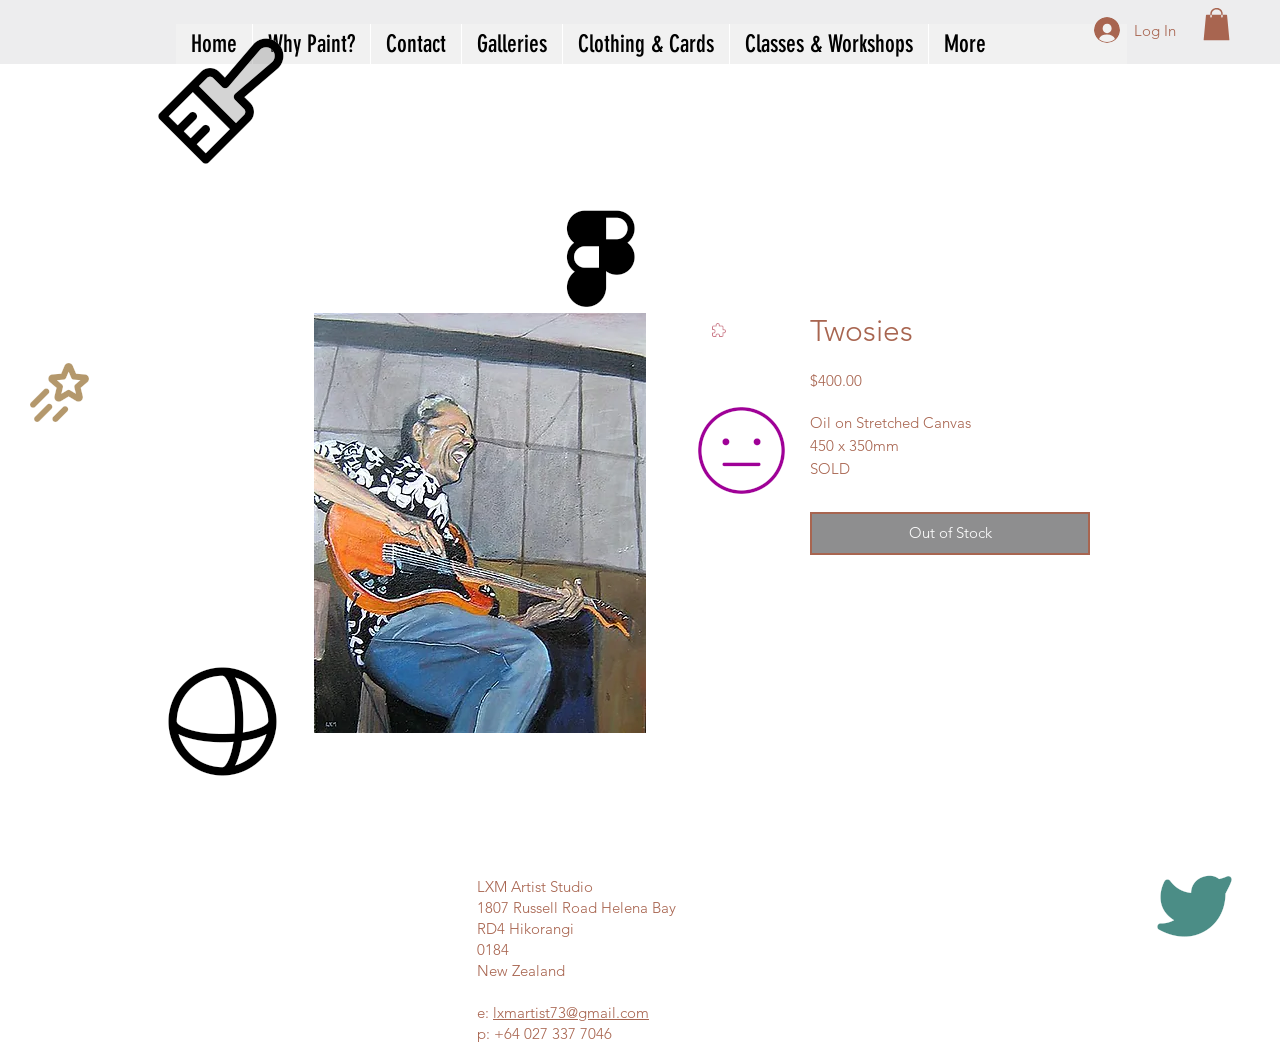 This screenshot has width=1280, height=1044. I want to click on access global or worldwide settings, so click(222, 721).